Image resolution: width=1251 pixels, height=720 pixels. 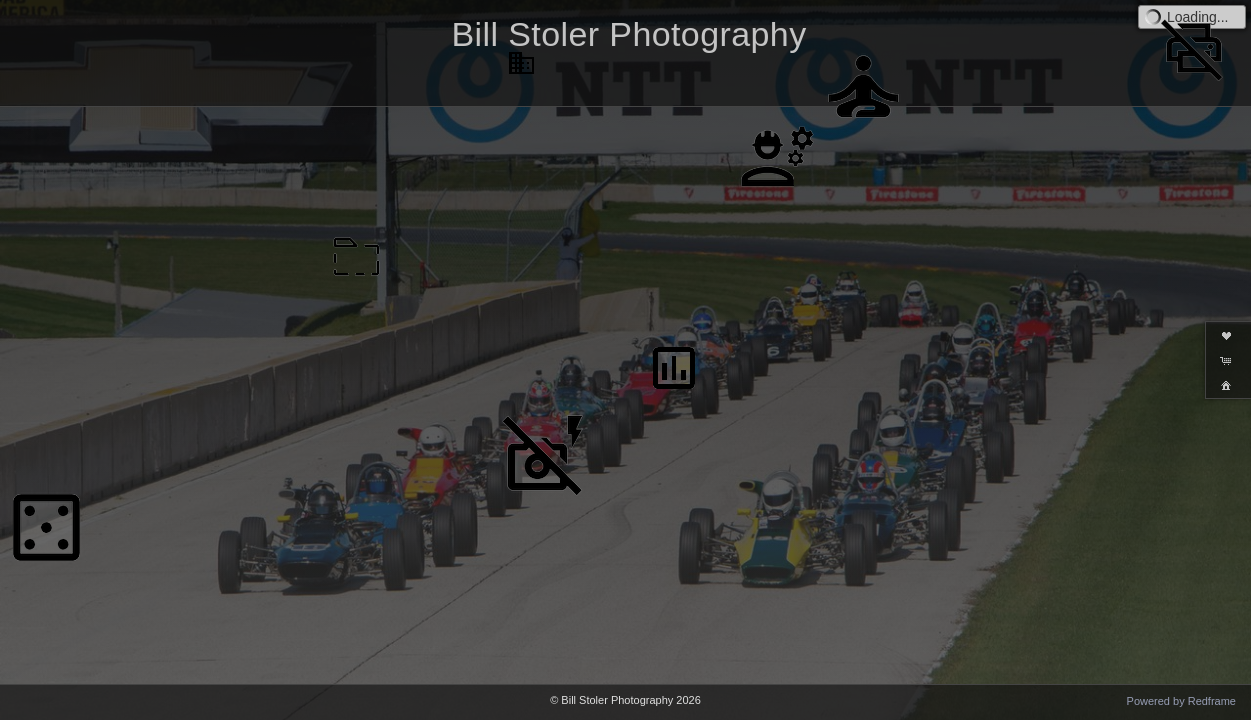 What do you see at coordinates (522, 63) in the screenshot?
I see `view company or organization profile` at bounding box center [522, 63].